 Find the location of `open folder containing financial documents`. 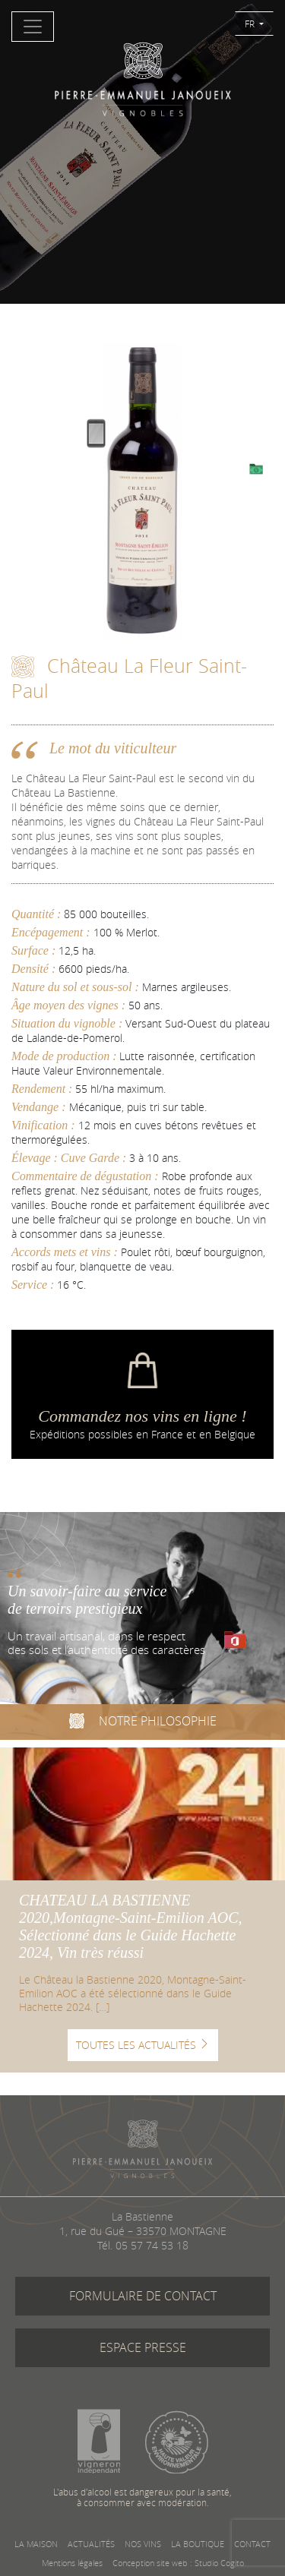

open folder containing financial documents is located at coordinates (256, 469).